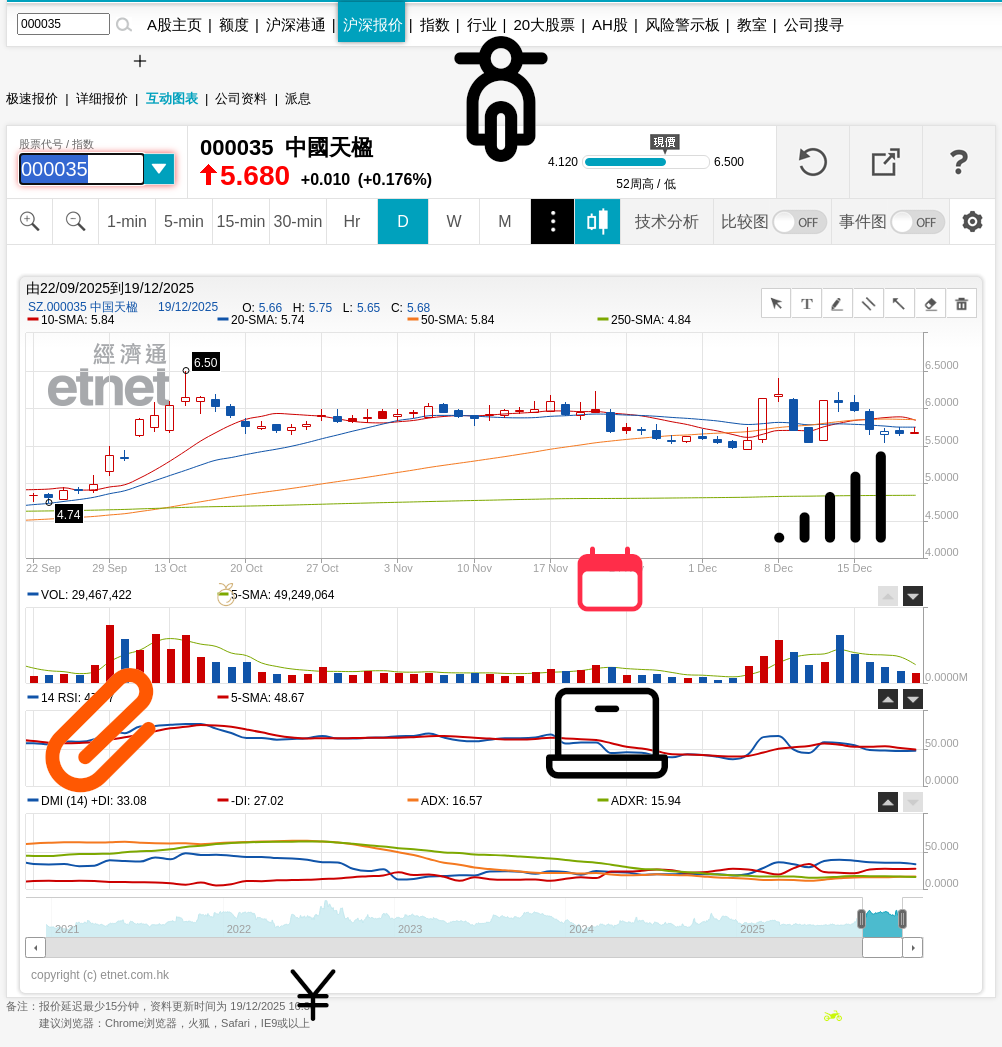 The height and width of the screenshot is (1047, 1002). What do you see at coordinates (607, 731) in the screenshot?
I see `switch to desktop or laptop view` at bounding box center [607, 731].